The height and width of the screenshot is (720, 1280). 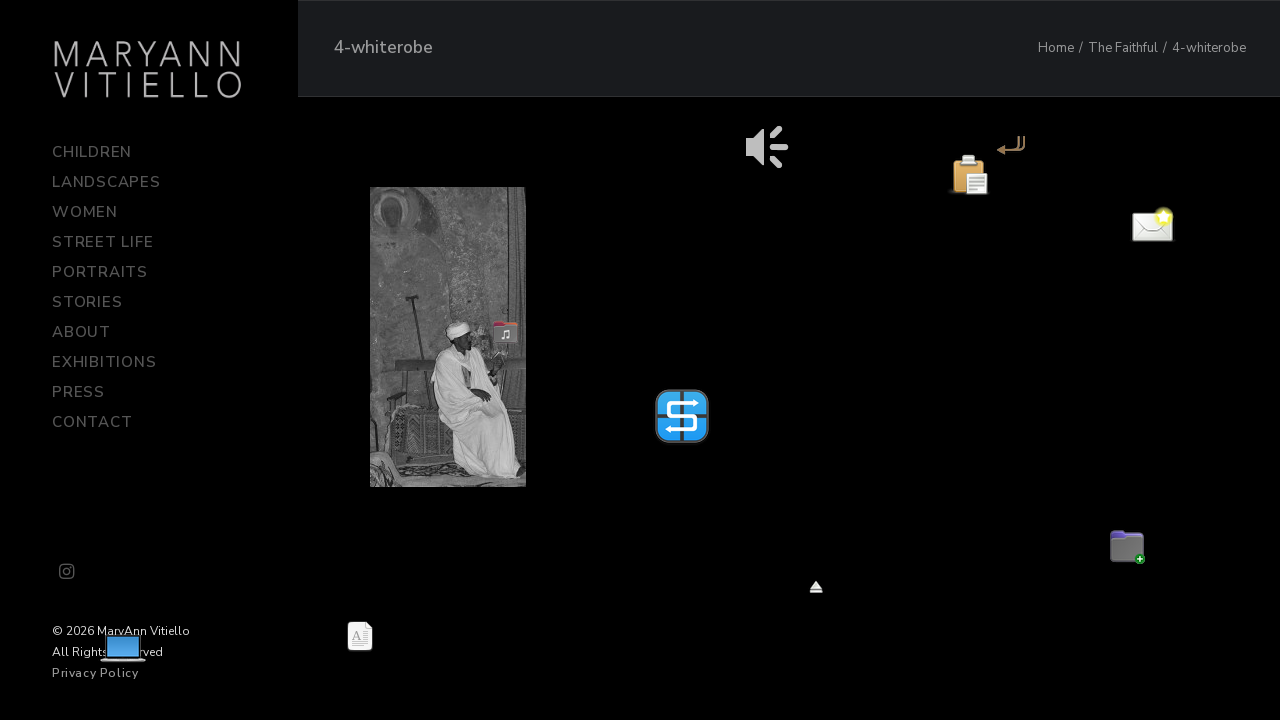 I want to click on create a new folder, so click(x=1127, y=546).